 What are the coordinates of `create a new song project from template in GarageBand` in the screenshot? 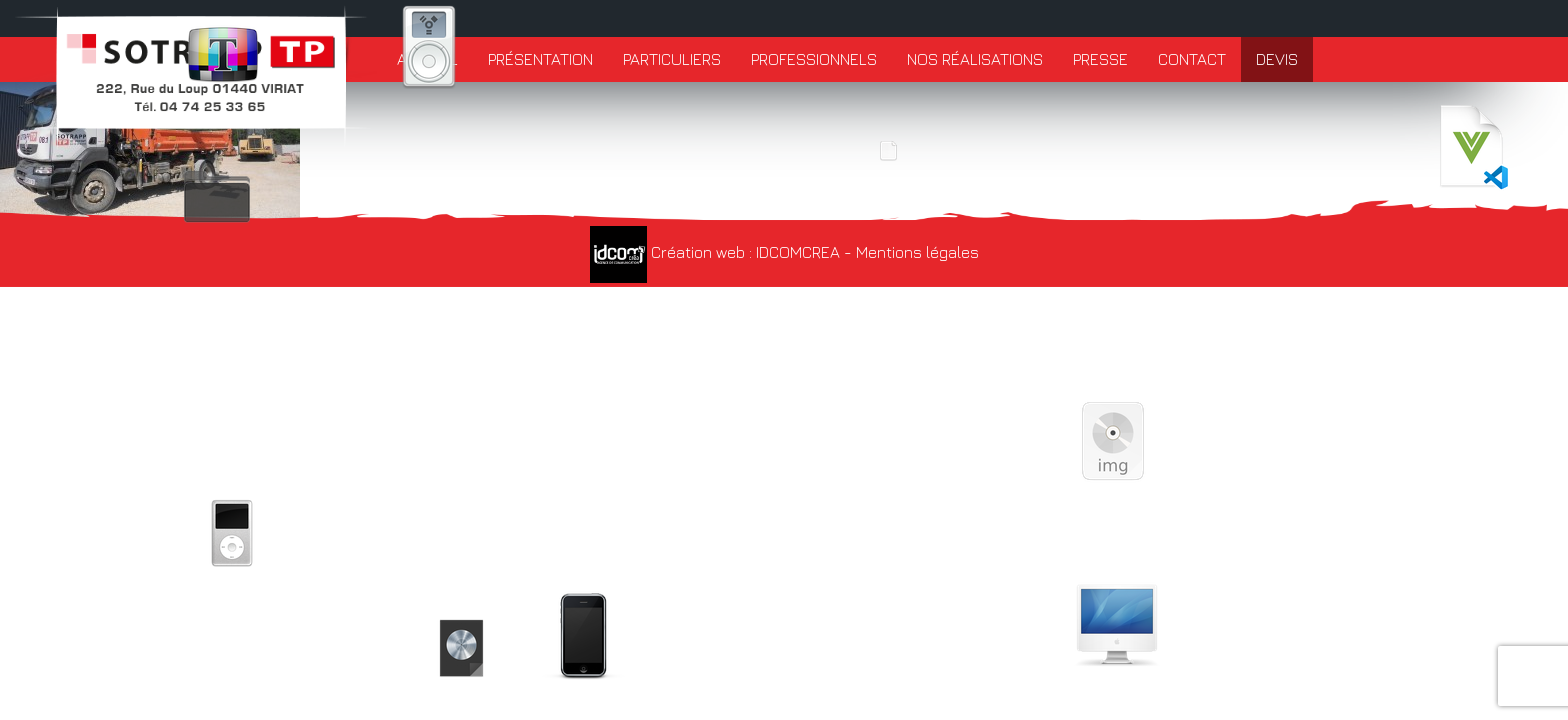 It's located at (461, 649).